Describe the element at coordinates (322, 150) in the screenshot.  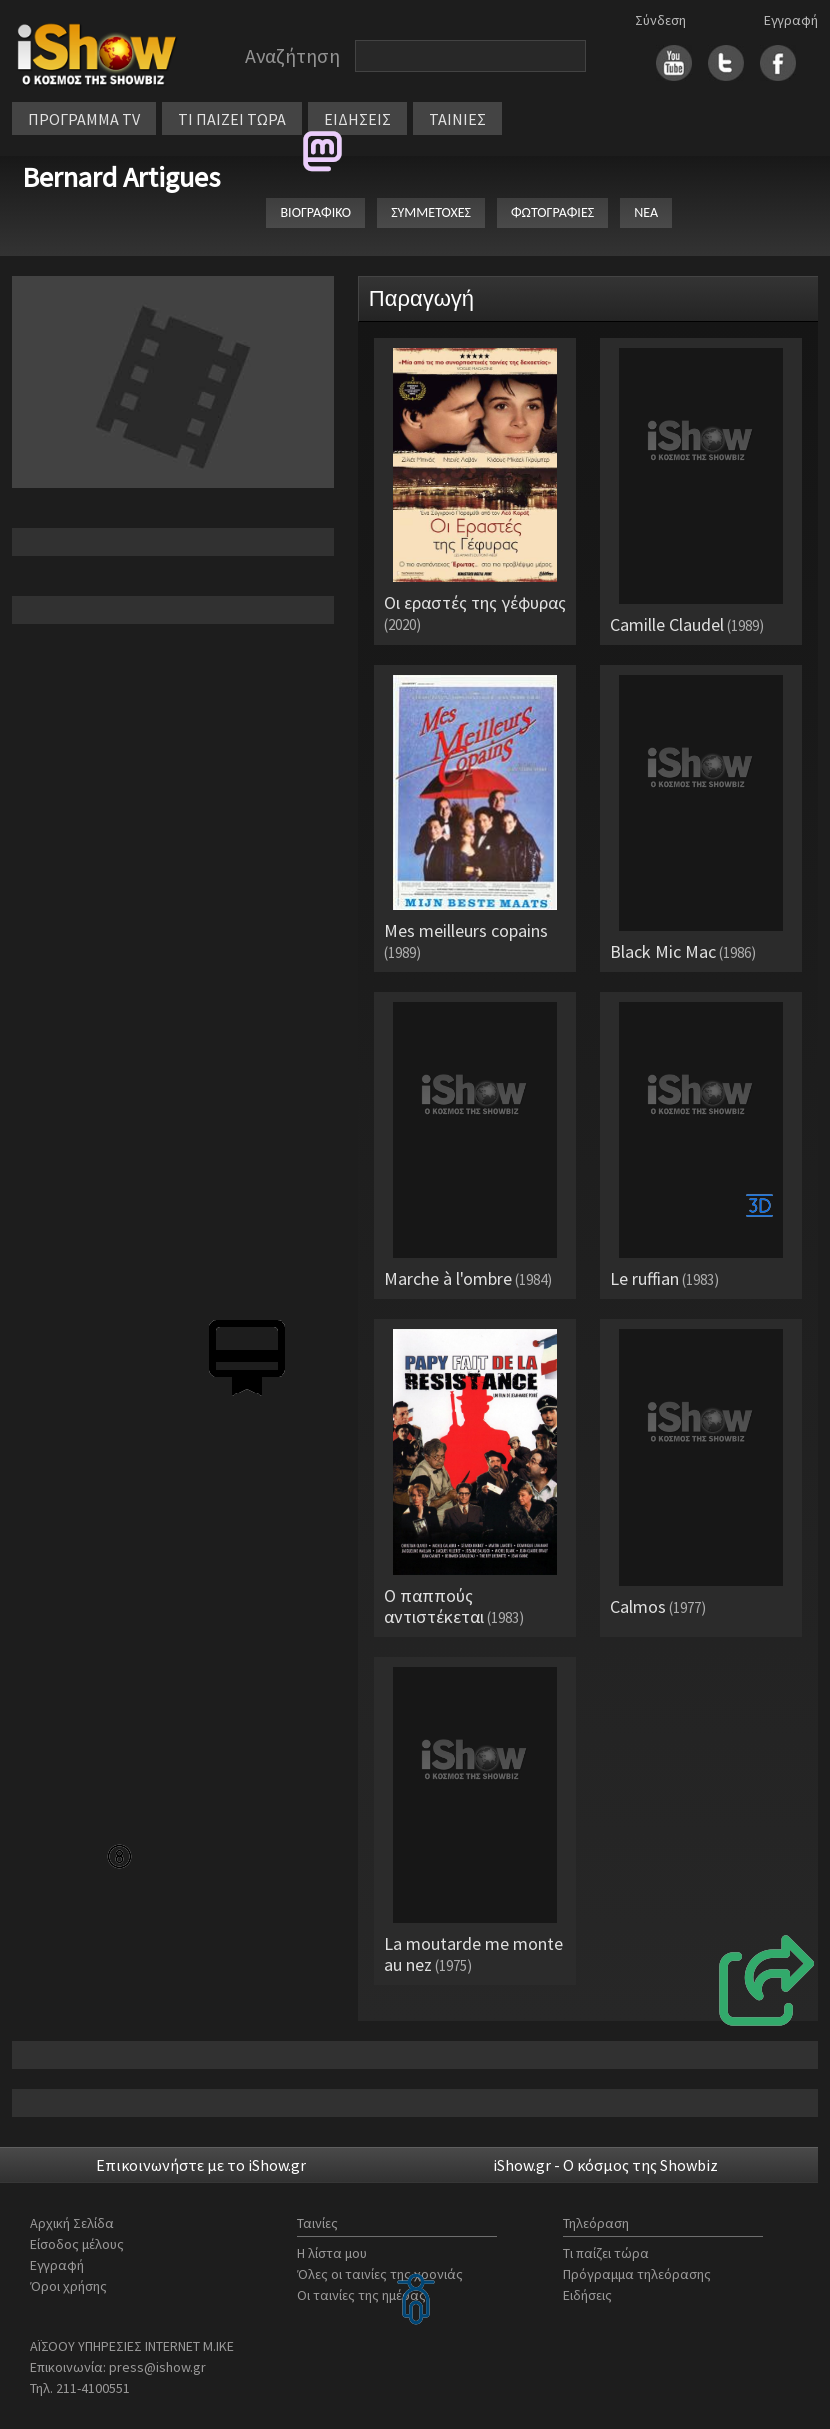
I see `open mastodon app` at that location.